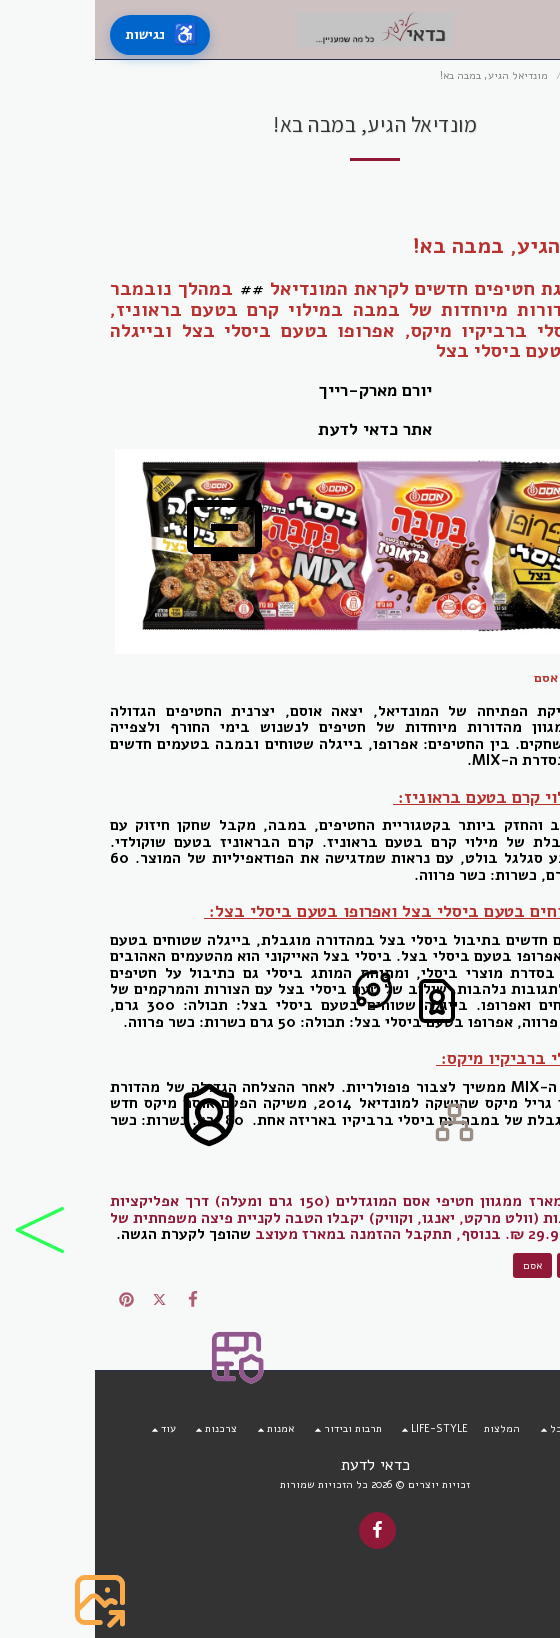 This screenshot has height=1638, width=560. Describe the element at coordinates (224, 530) in the screenshot. I see `remove video from playback queue` at that location.